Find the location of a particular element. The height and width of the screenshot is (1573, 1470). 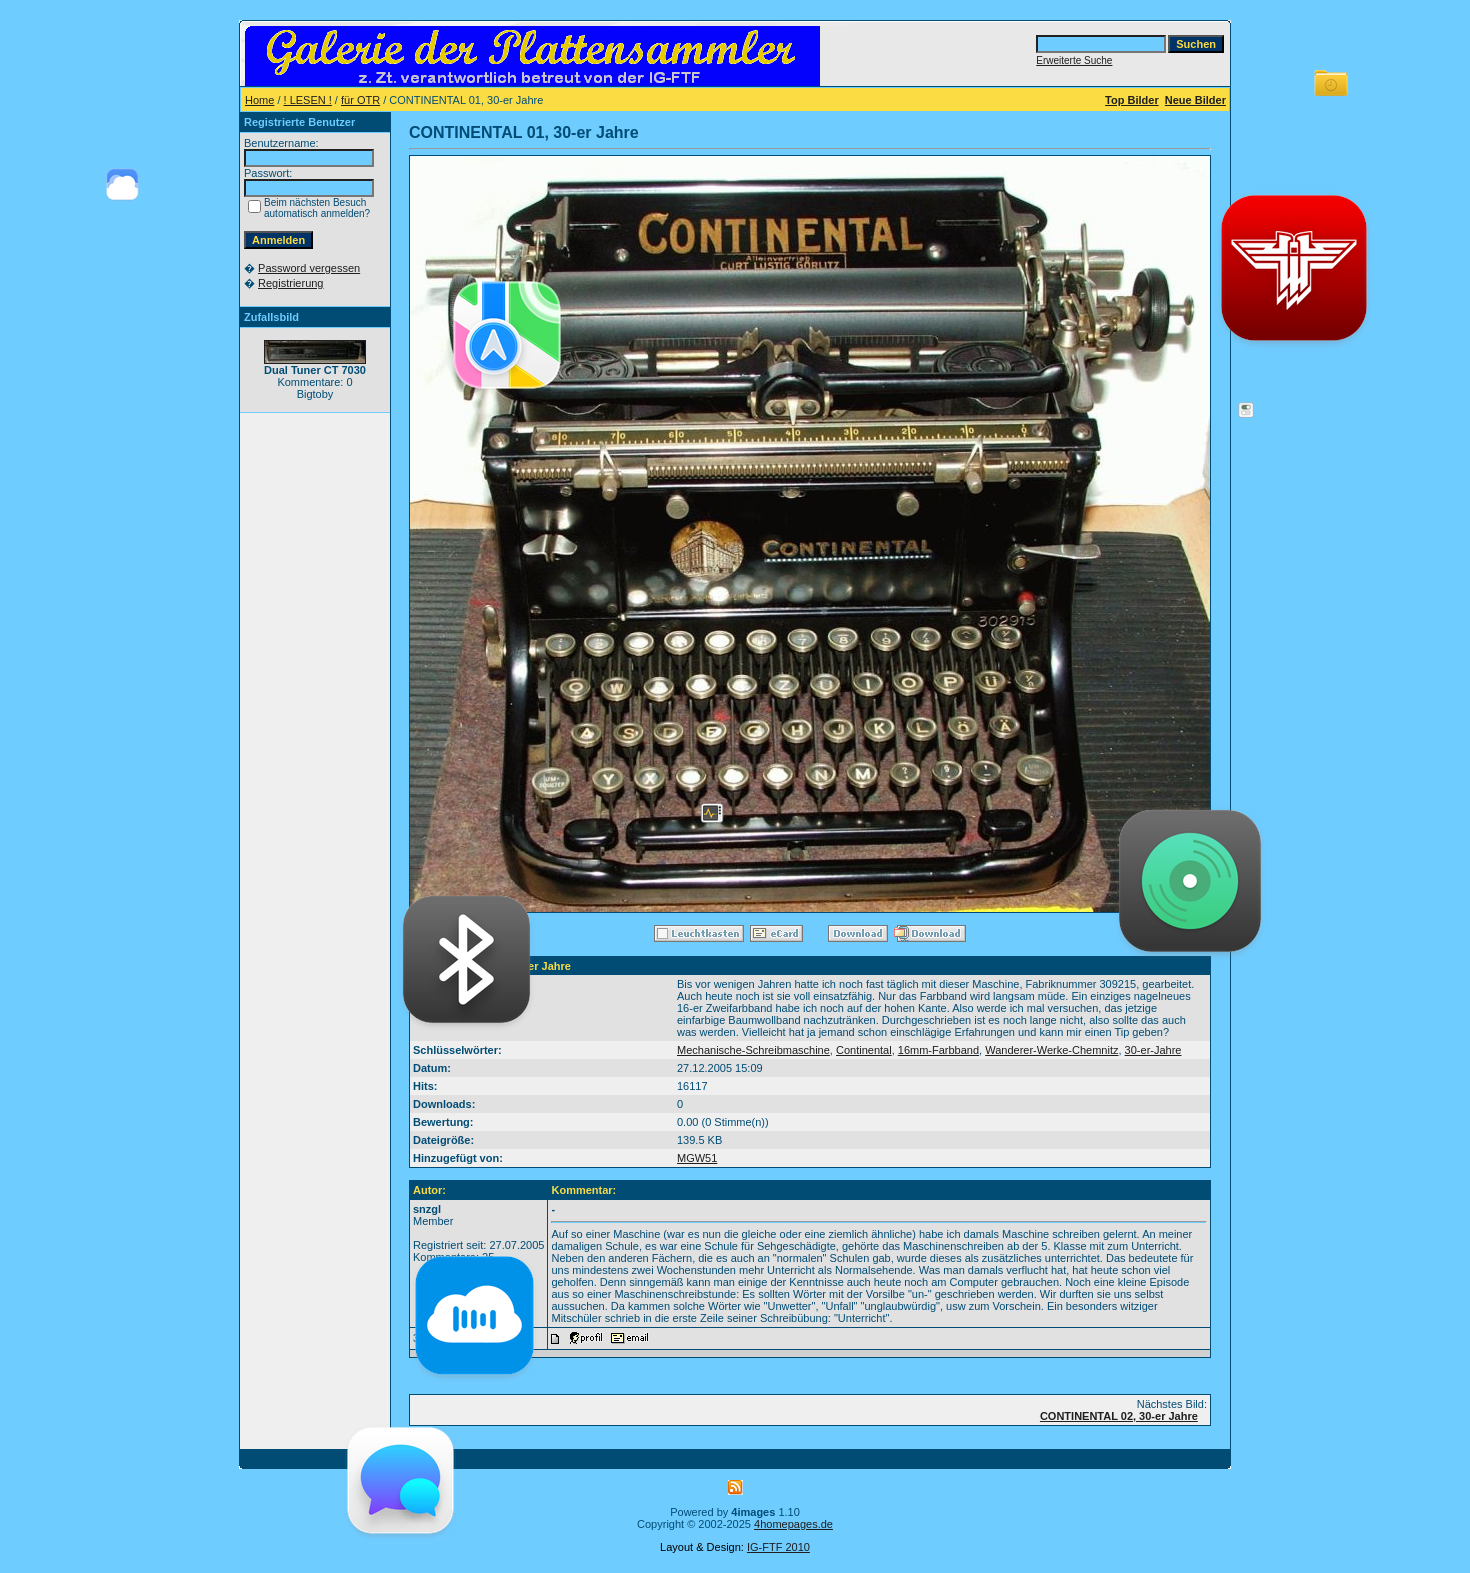

open g4music app is located at coordinates (1190, 881).